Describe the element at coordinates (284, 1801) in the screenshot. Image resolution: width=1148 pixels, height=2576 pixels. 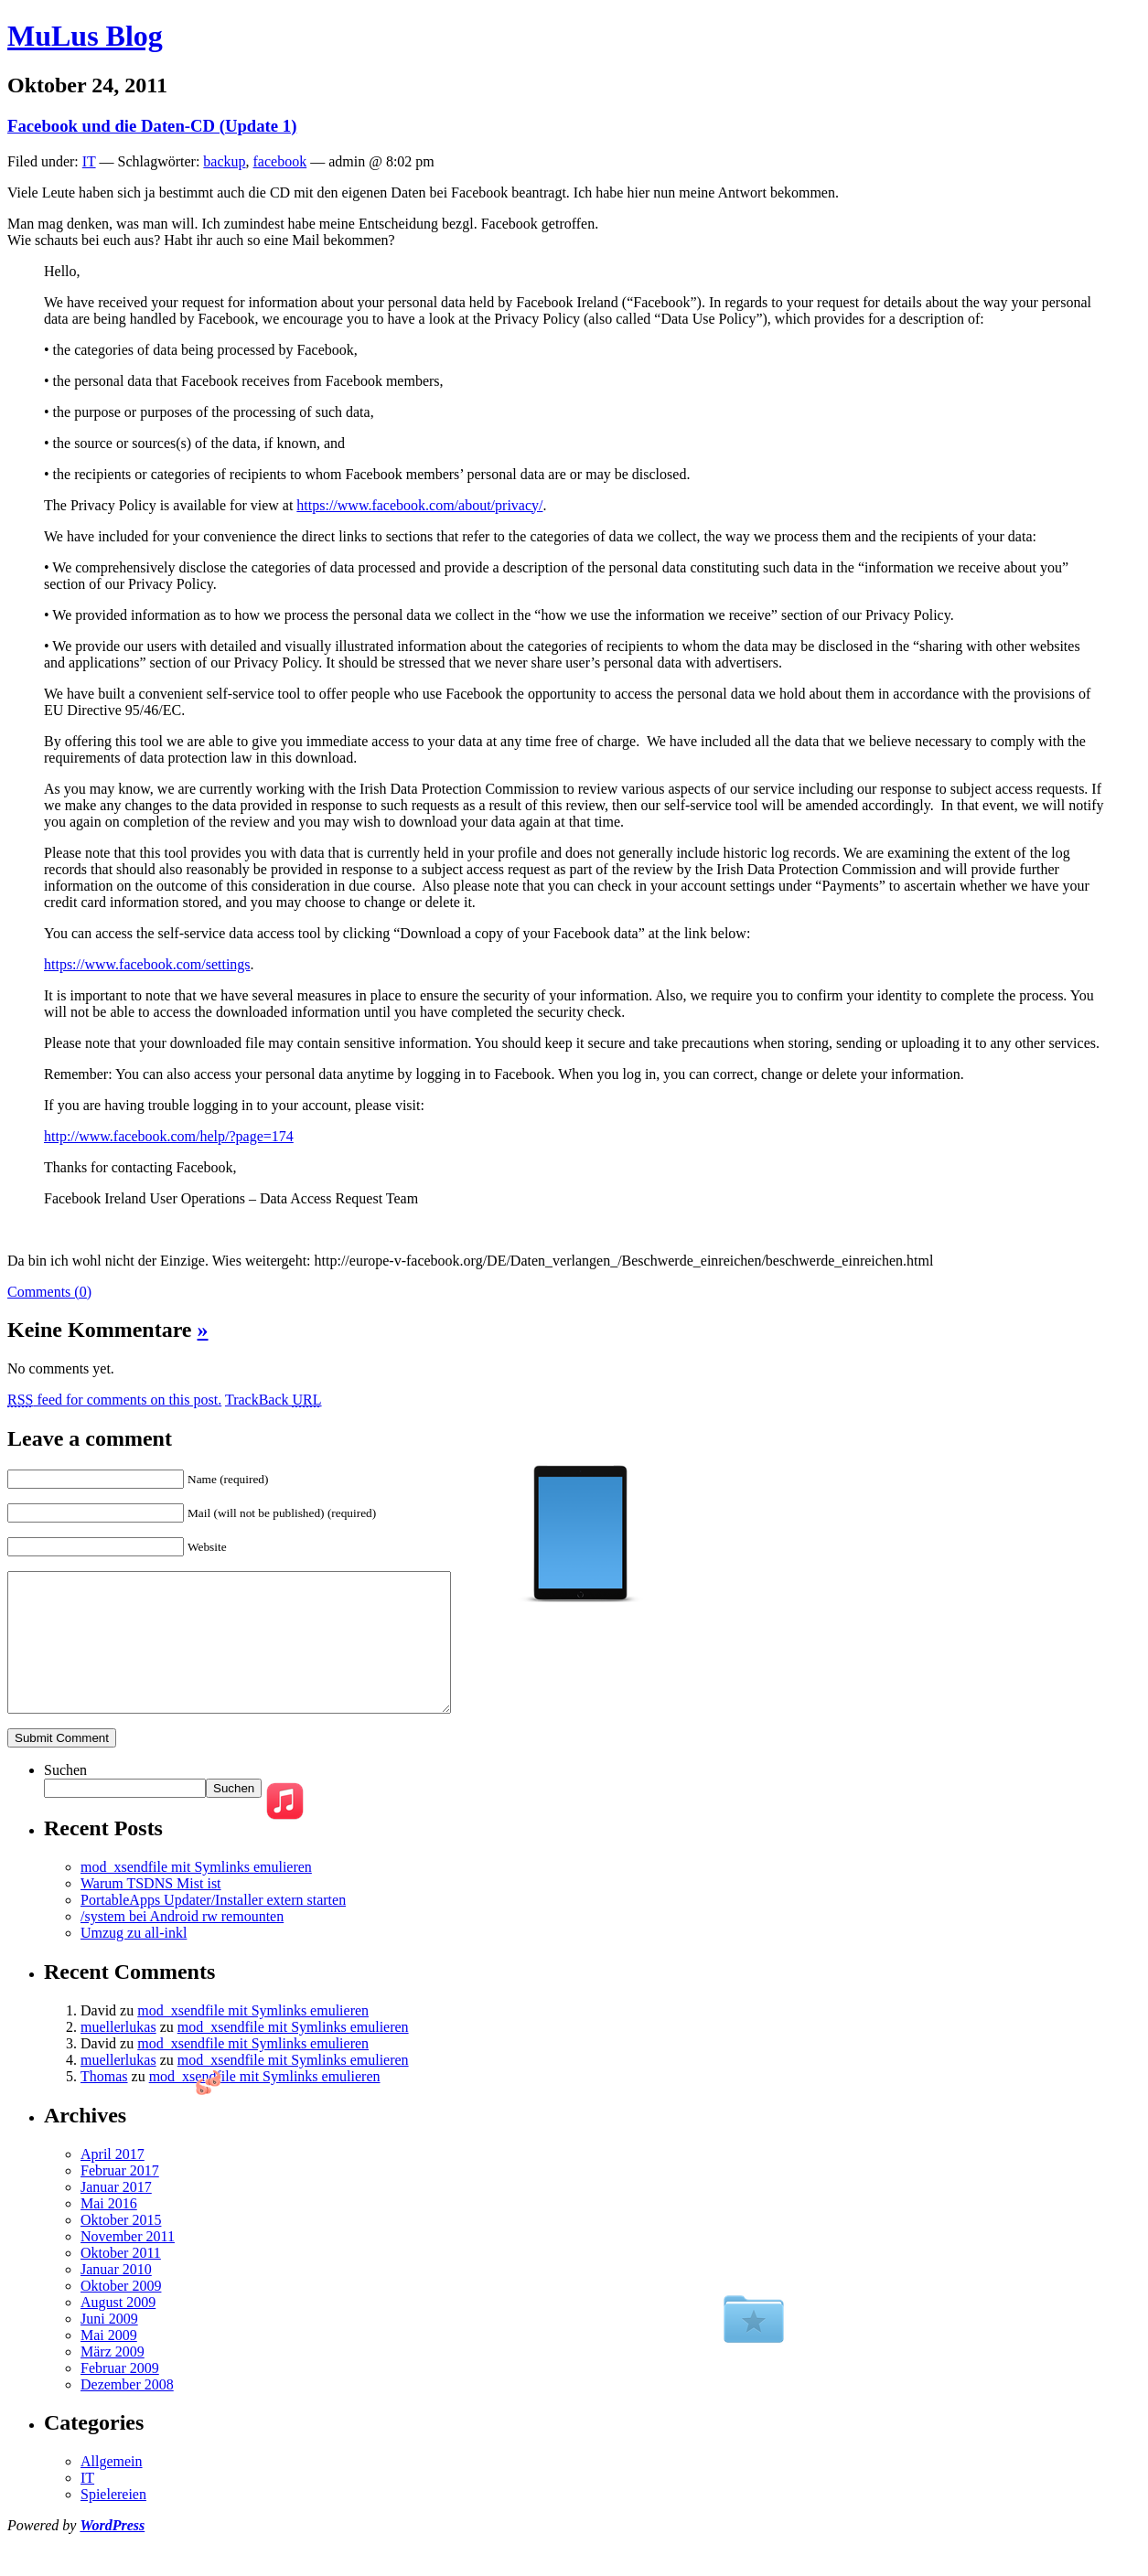
I see `open apple music app` at that location.